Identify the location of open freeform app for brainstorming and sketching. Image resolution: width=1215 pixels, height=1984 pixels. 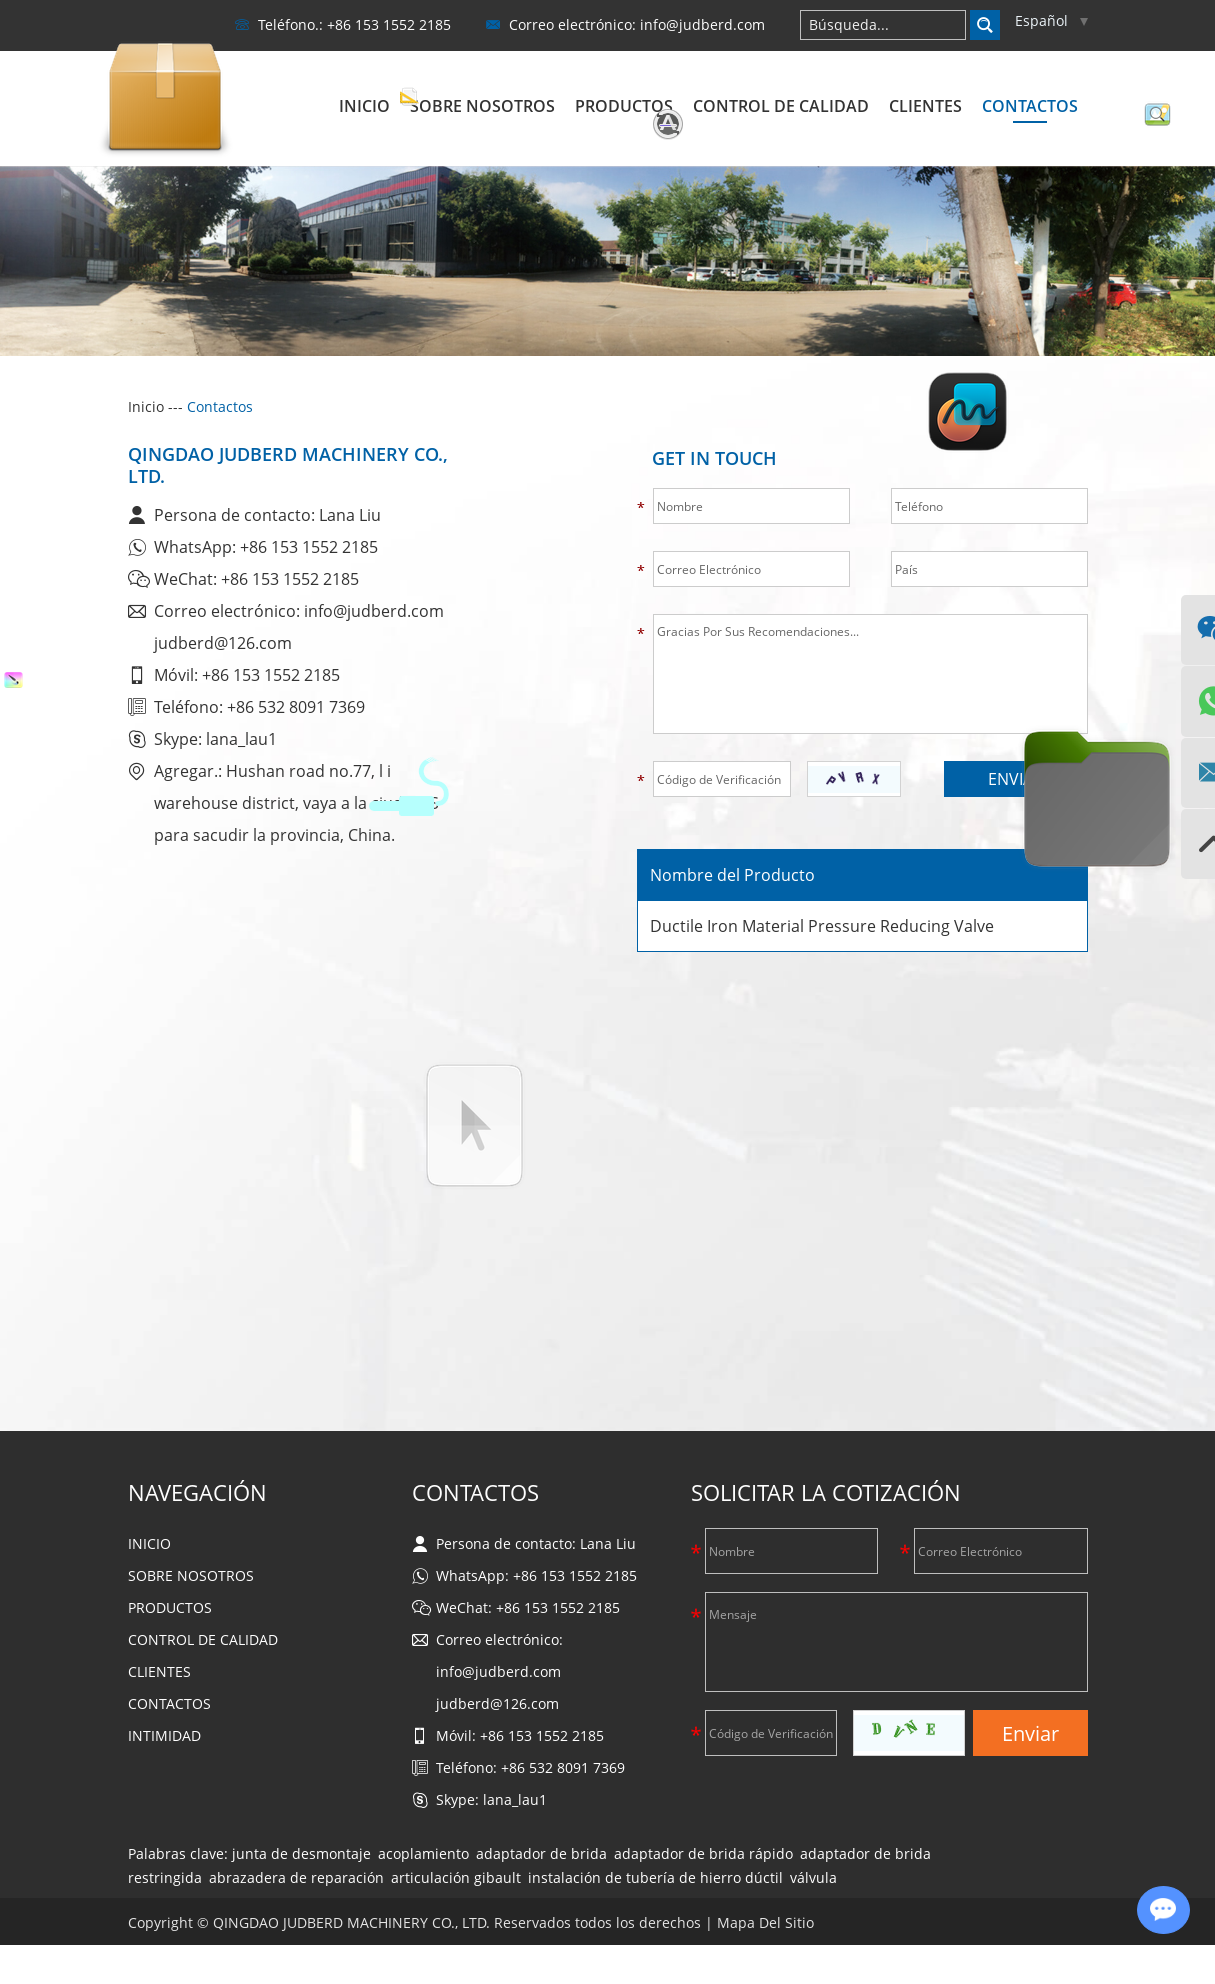
(967, 411).